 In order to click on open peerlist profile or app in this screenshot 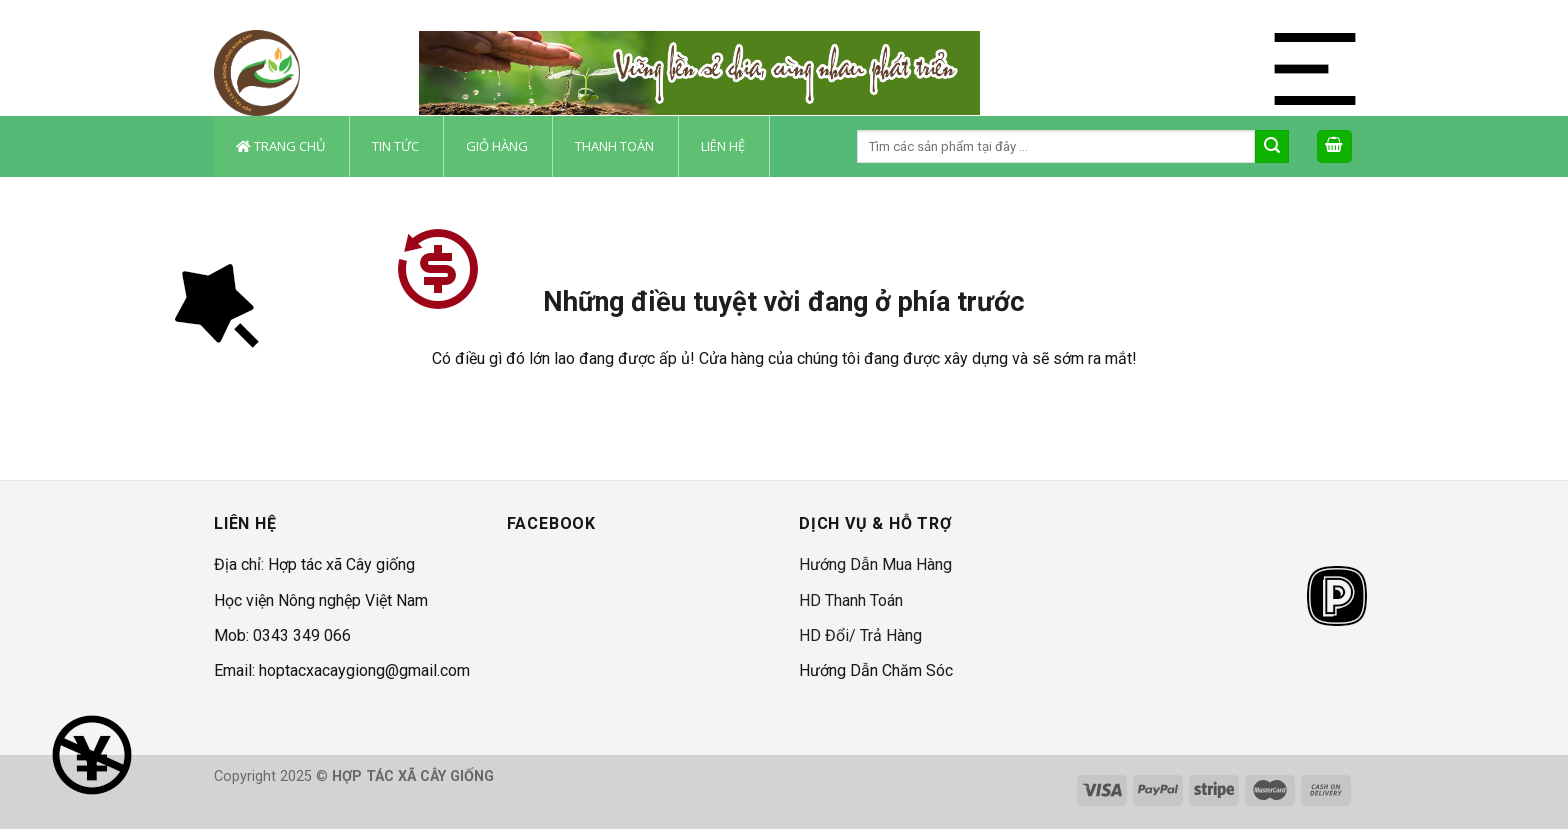, I will do `click(1337, 596)`.